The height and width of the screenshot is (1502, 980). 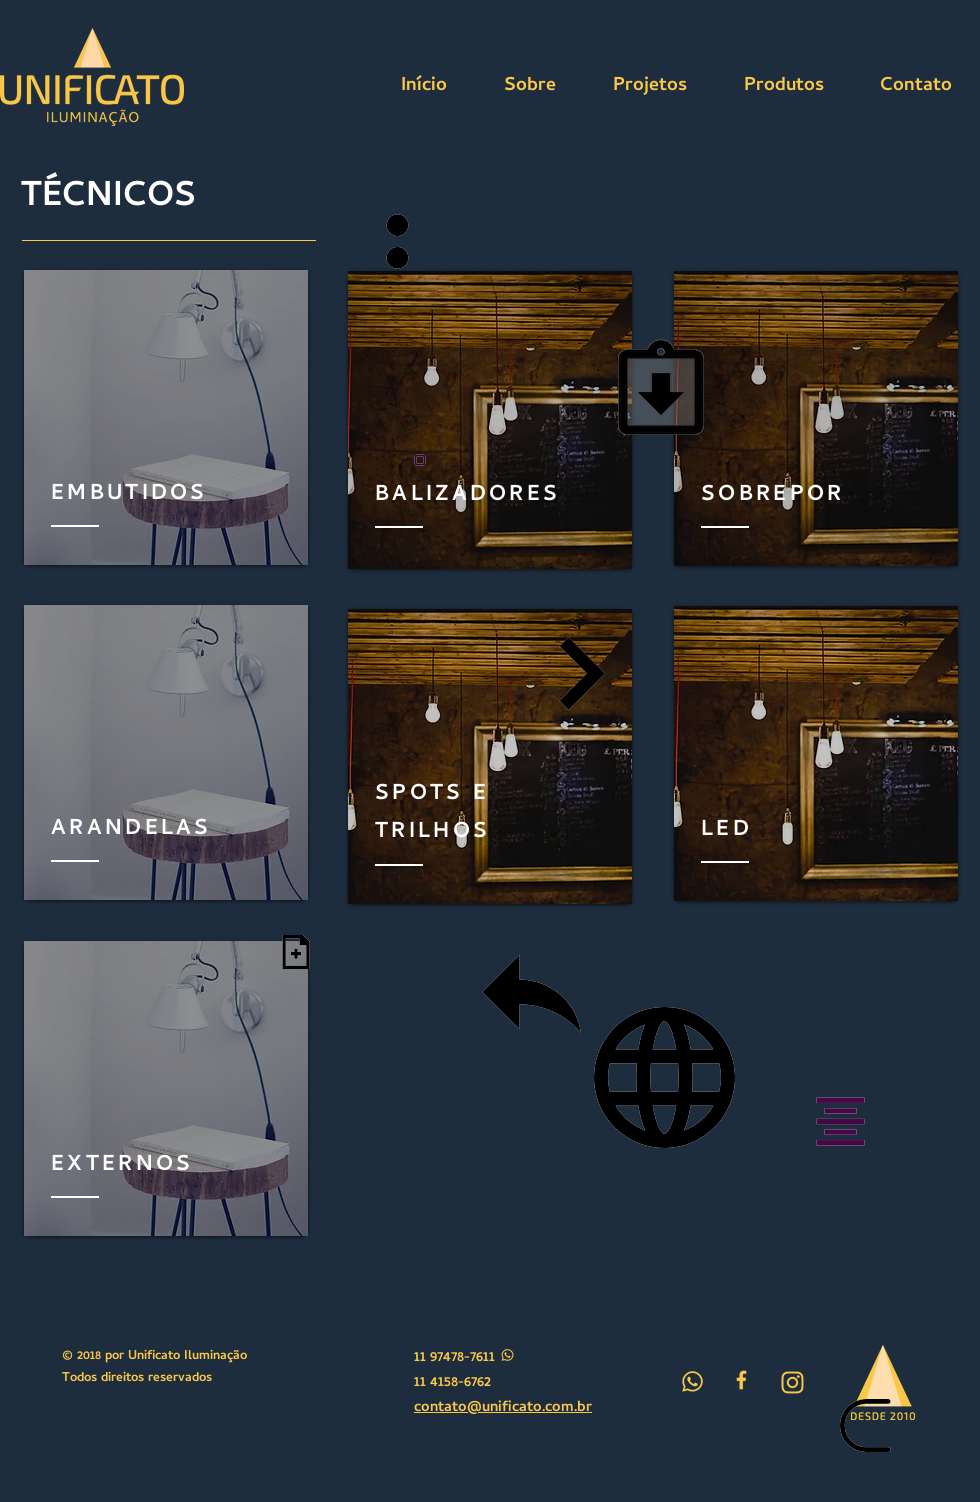 I want to click on download or receive an assignment, so click(x=661, y=392).